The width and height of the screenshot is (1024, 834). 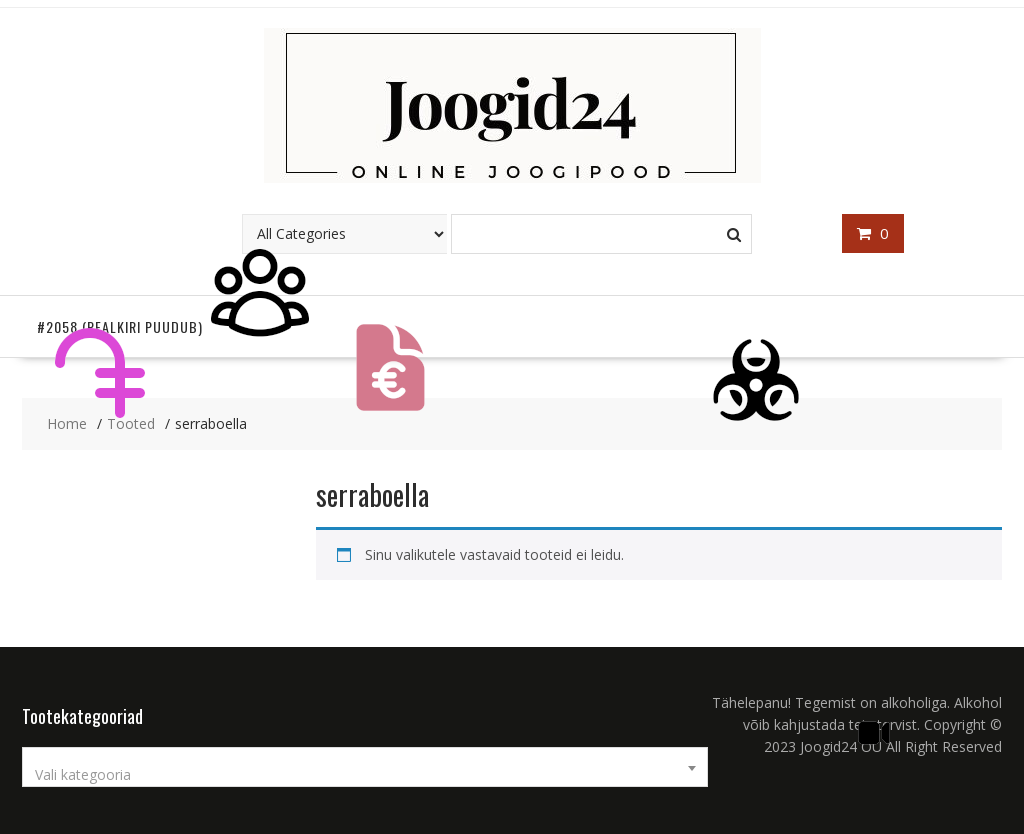 I want to click on start a video call, so click(x=874, y=733).